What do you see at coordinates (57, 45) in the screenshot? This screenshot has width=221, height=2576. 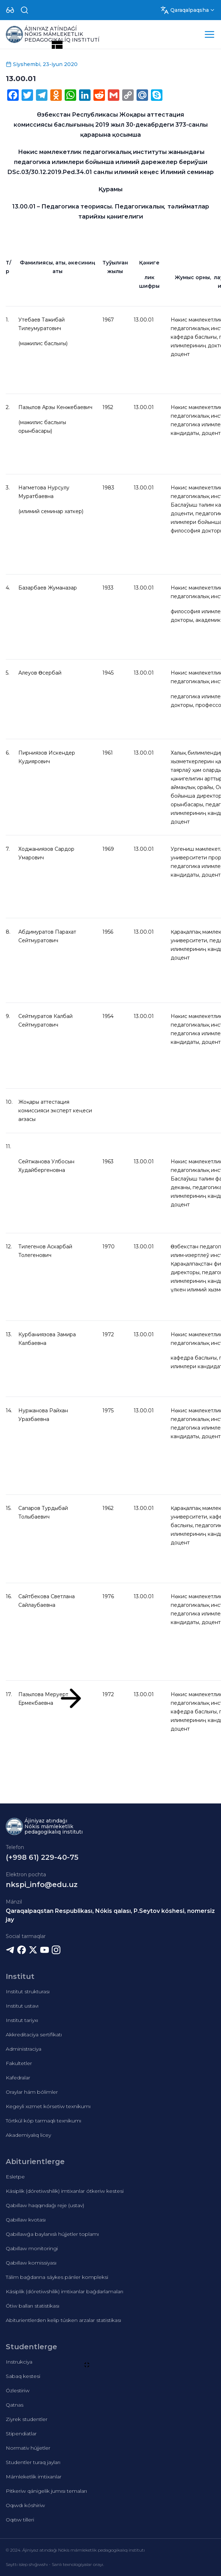 I see `switch to compact view mode` at bounding box center [57, 45].